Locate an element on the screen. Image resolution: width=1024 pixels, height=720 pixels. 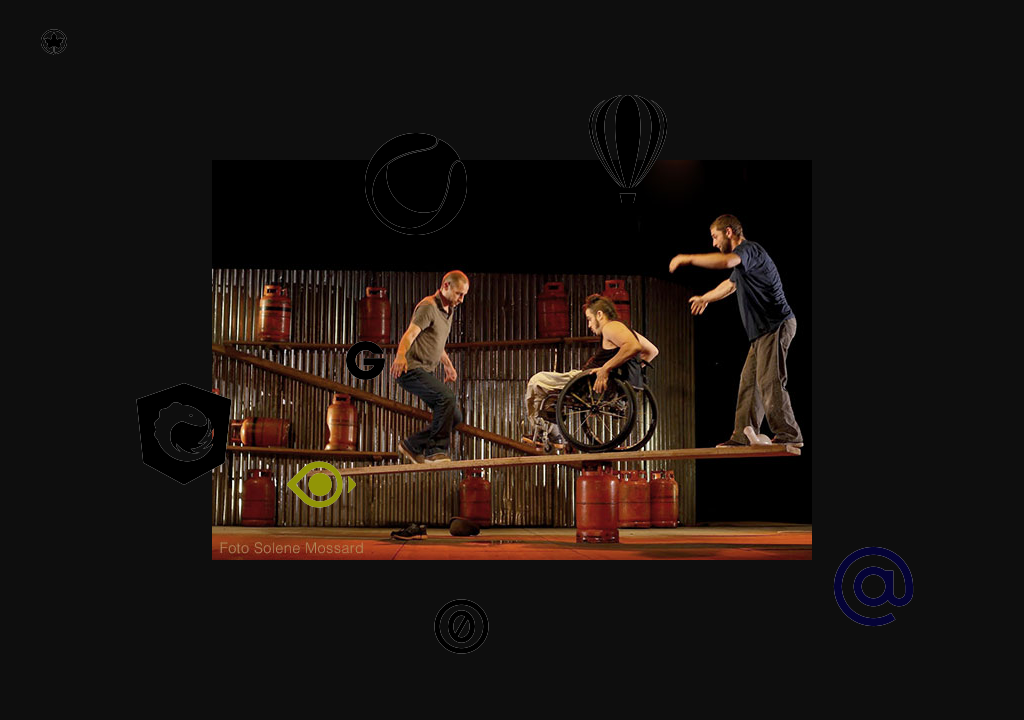
indicates content is in the public domain (CC0 license) is located at coordinates (461, 626).